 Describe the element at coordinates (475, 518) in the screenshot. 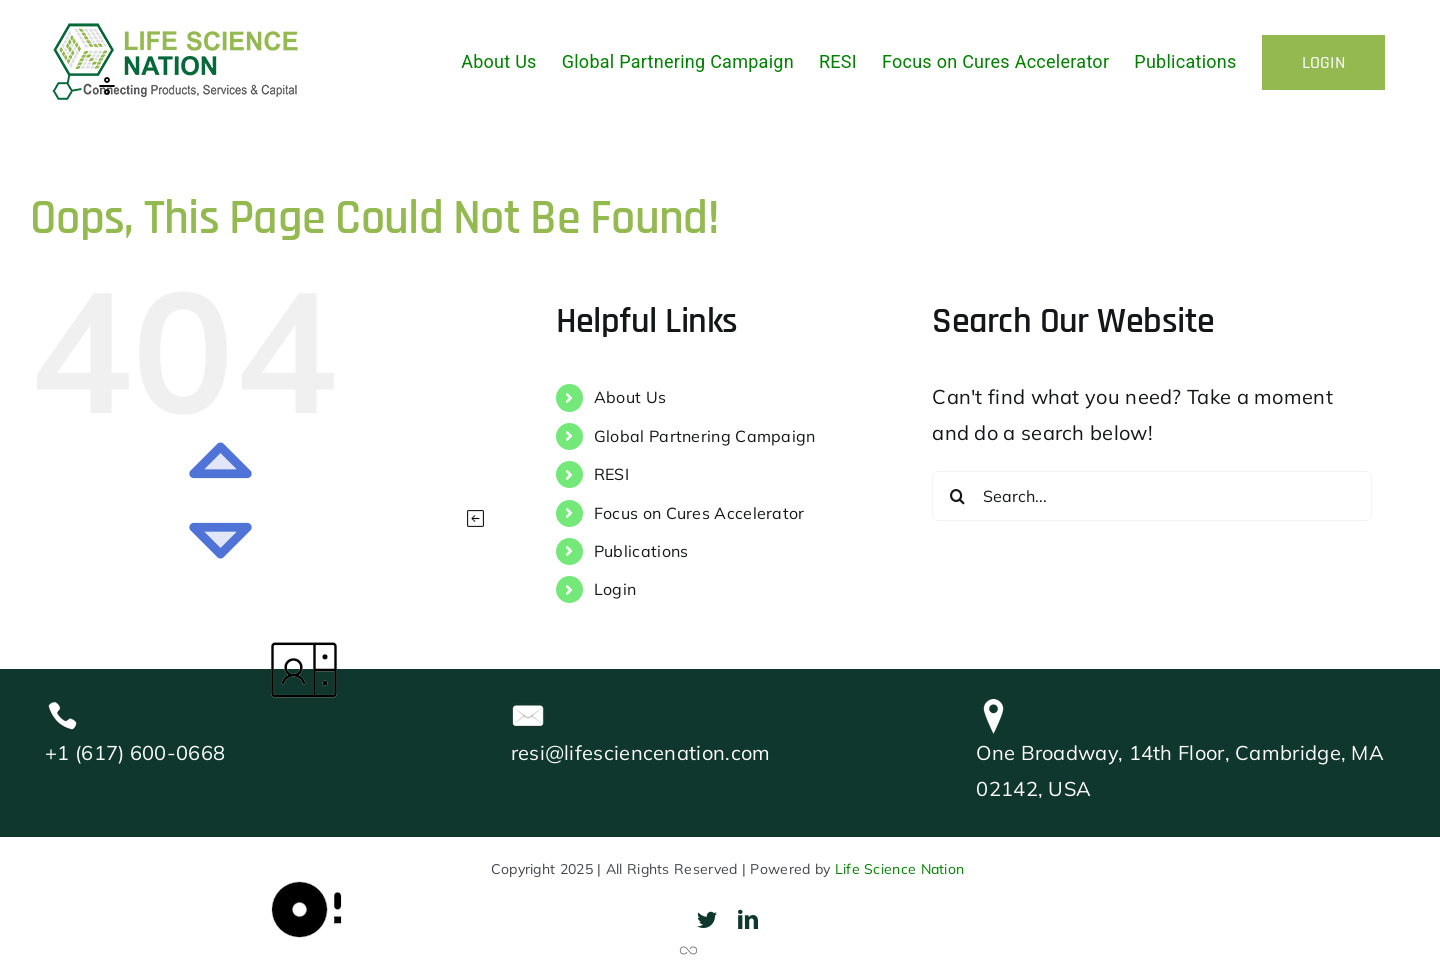

I see `go back to the previous screen` at that location.